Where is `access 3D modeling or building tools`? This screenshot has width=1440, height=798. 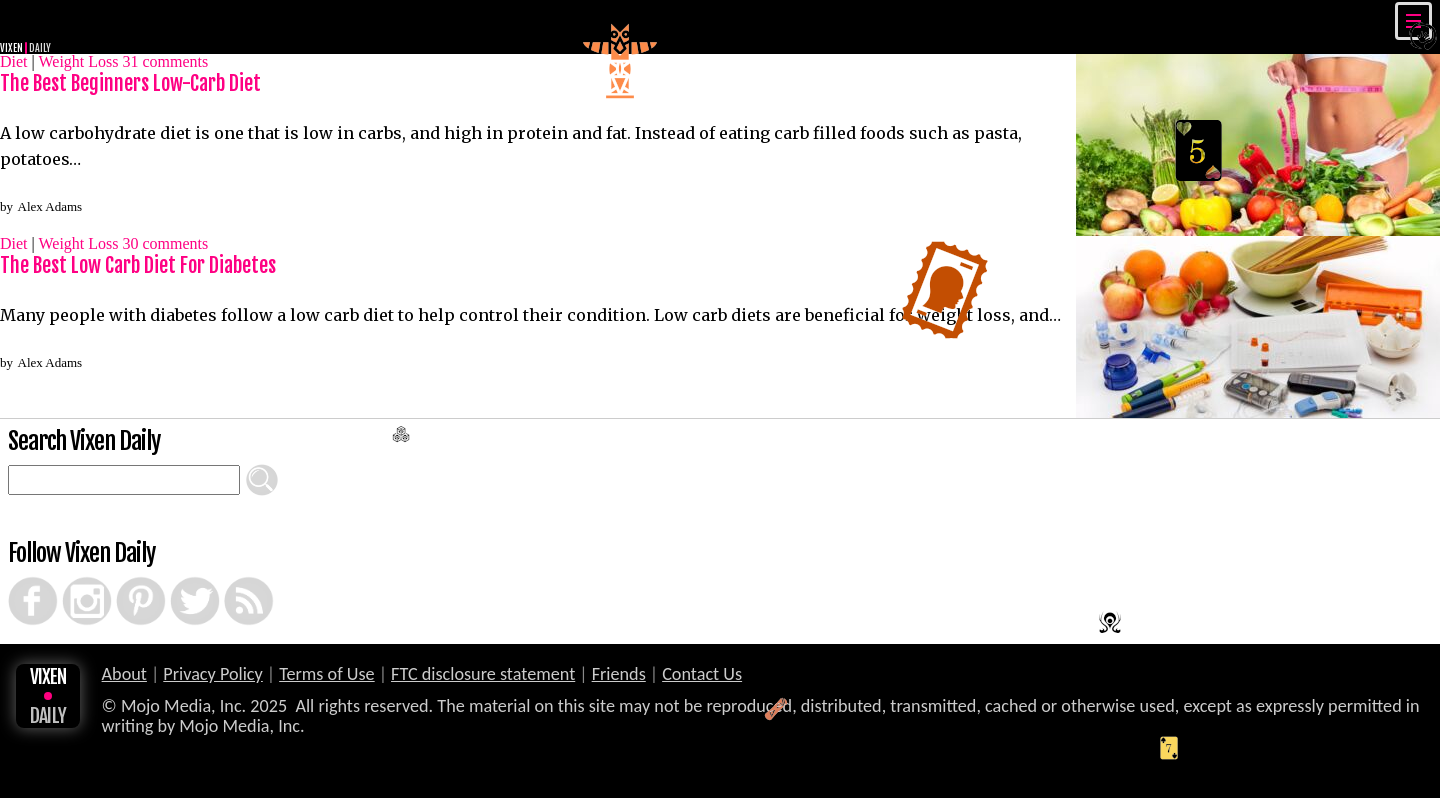 access 3D modeling or building tools is located at coordinates (401, 434).